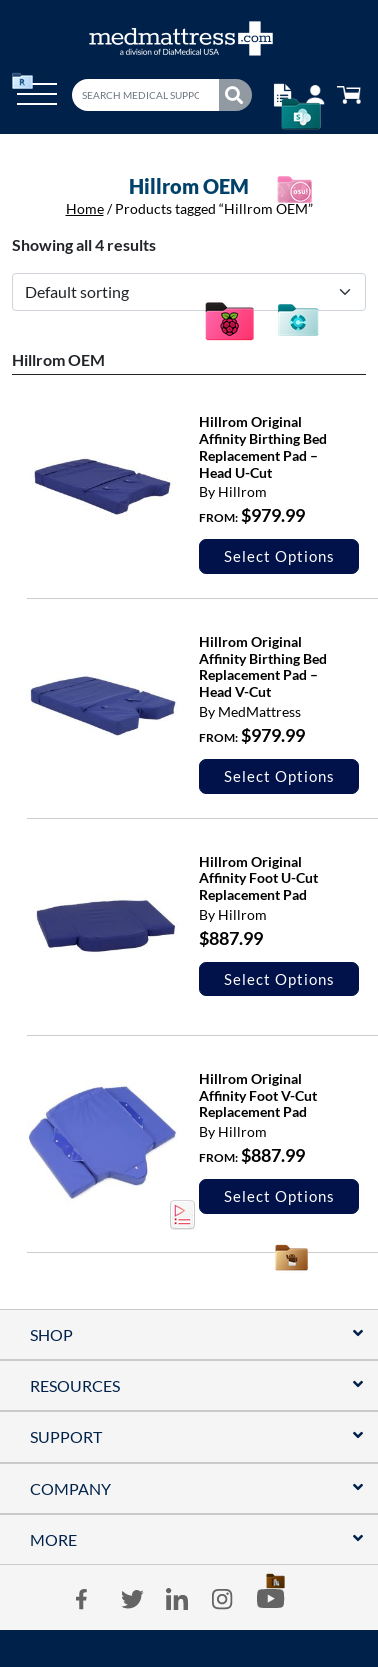  Describe the element at coordinates (291, 1258) in the screenshot. I see `folder containing android ice cream sandwich system files` at that location.